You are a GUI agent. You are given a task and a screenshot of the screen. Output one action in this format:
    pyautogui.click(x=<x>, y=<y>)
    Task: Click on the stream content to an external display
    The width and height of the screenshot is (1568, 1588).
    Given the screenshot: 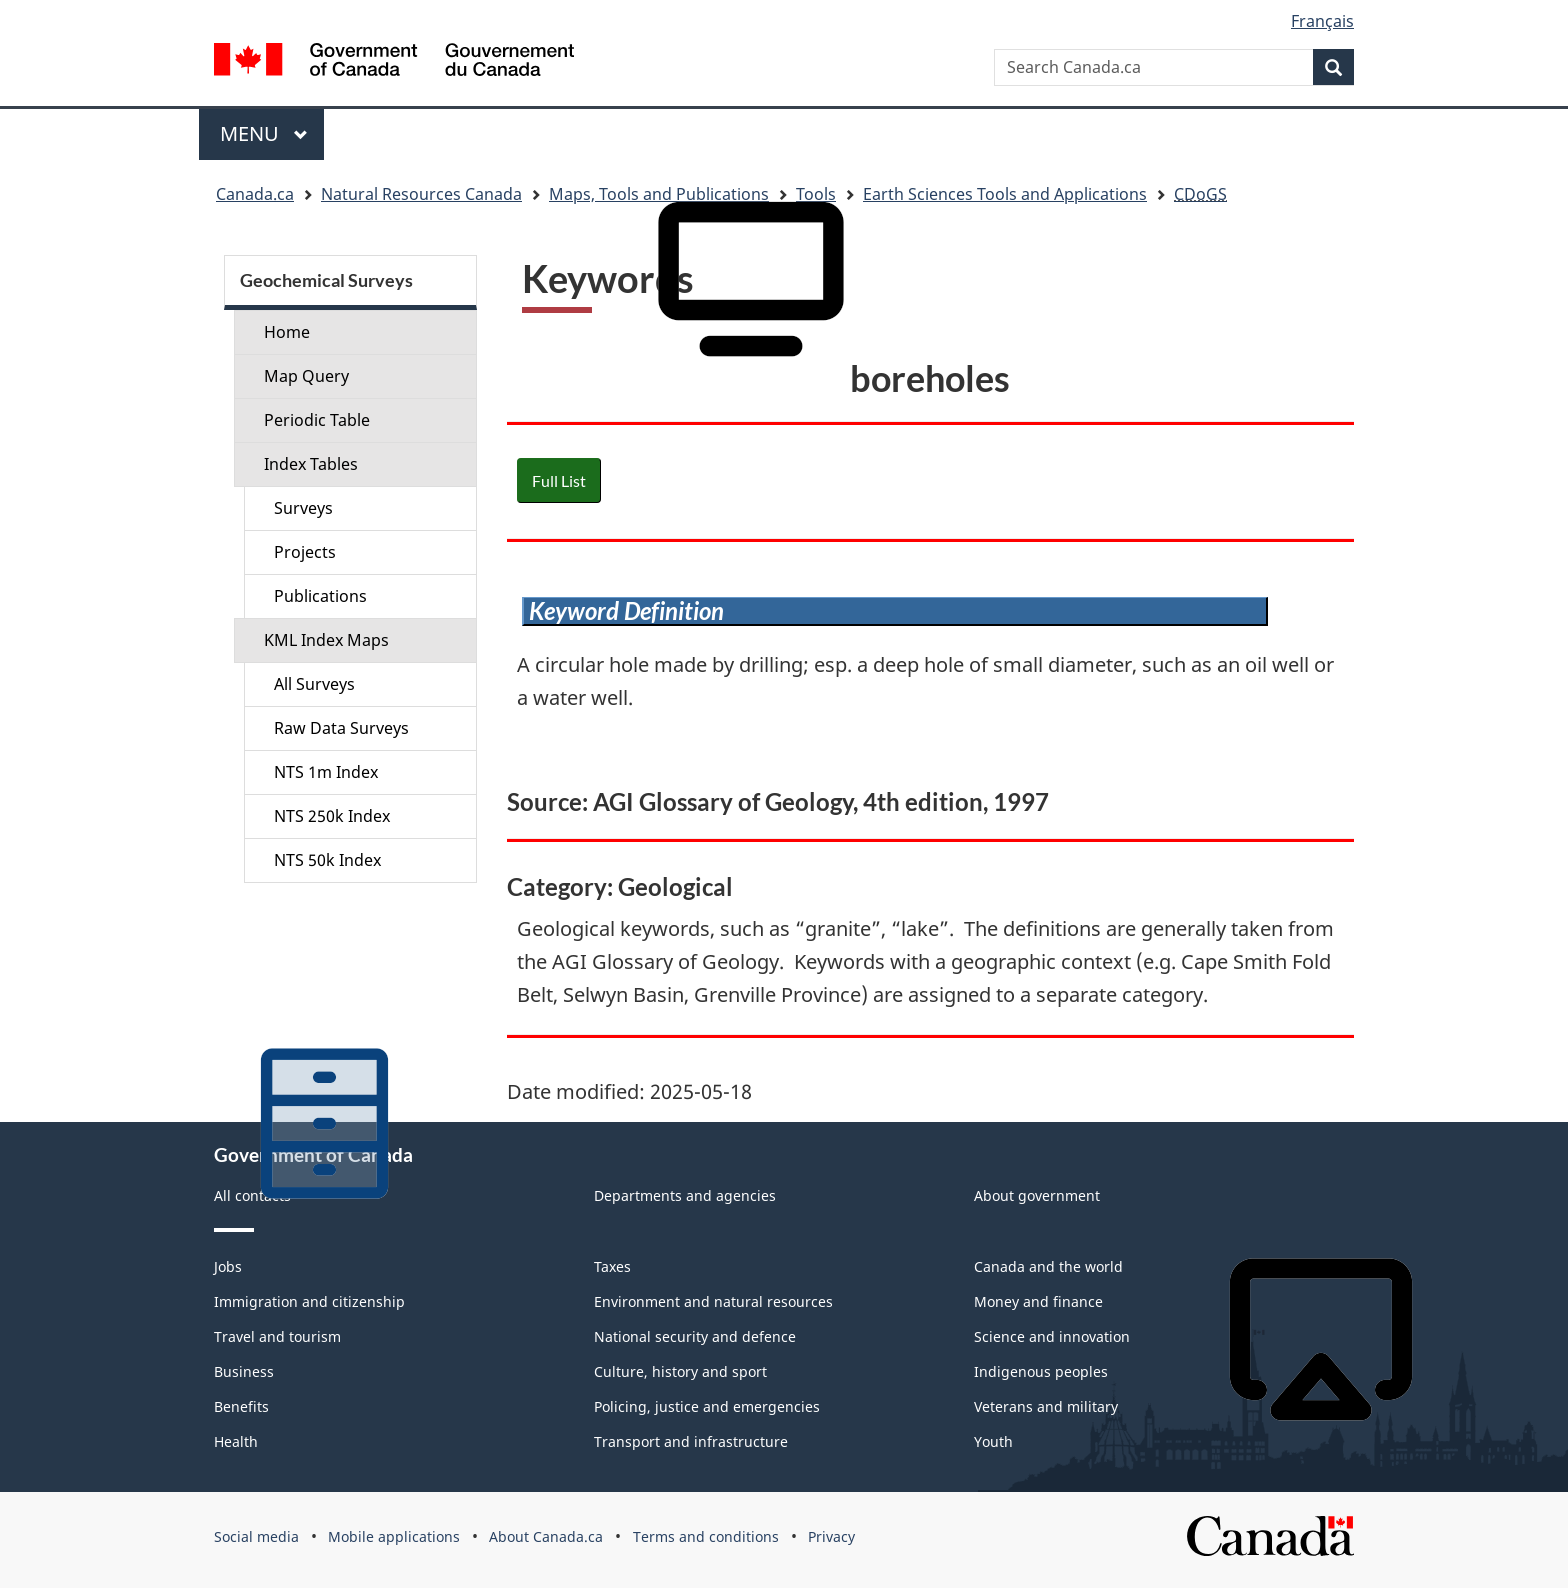 What is the action you would take?
    pyautogui.click(x=1321, y=1336)
    